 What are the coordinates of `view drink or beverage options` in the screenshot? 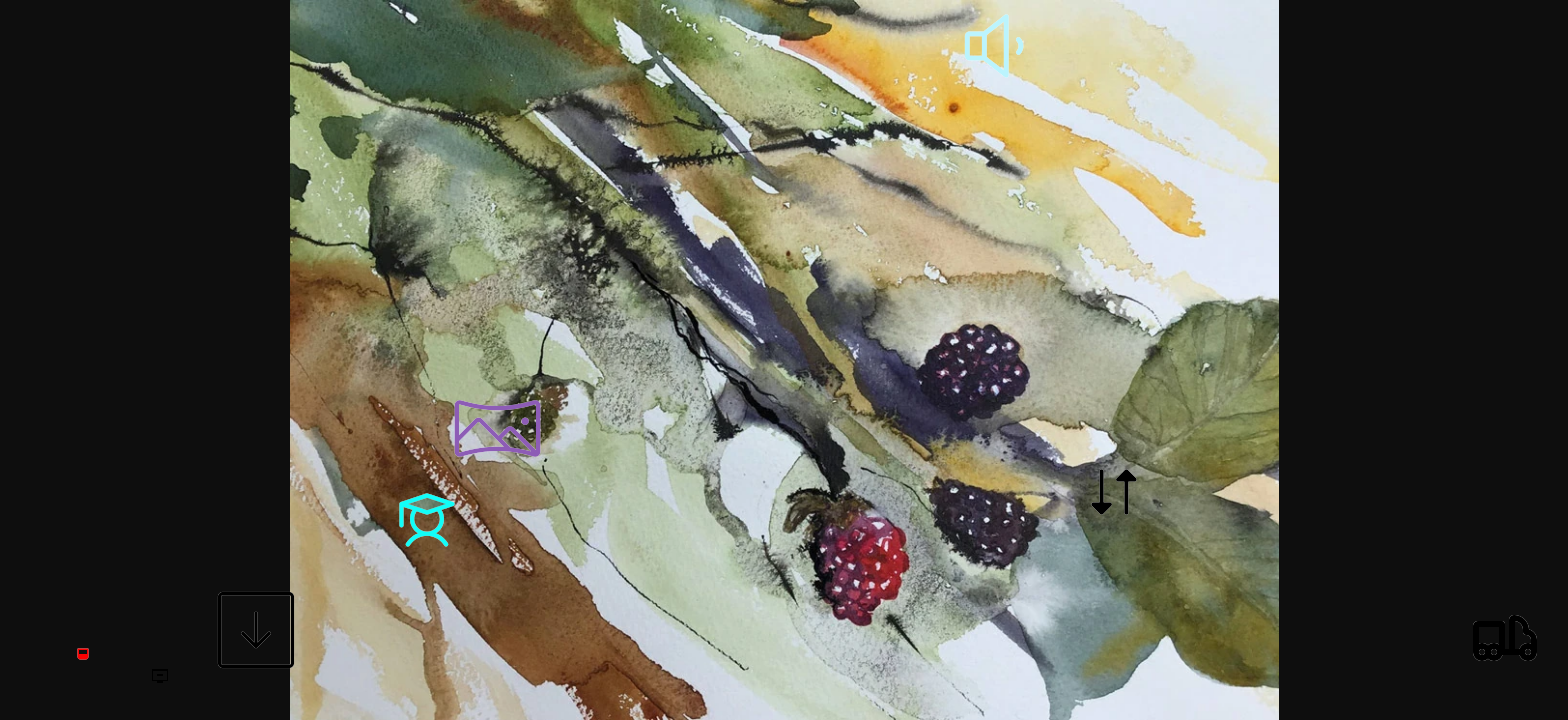 It's located at (83, 654).